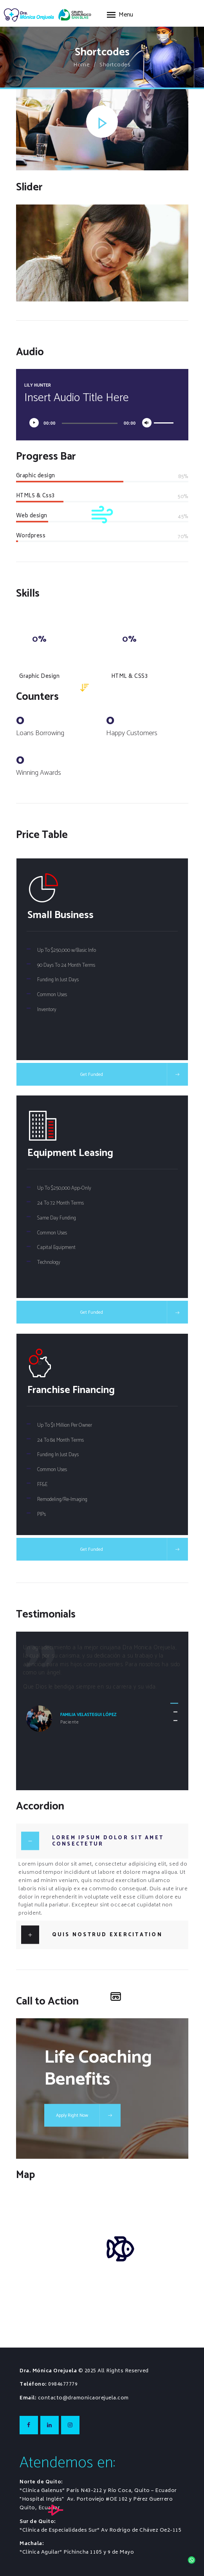 The image size is (204, 2576). Describe the element at coordinates (120, 2249) in the screenshot. I see `access aquarium or fish-related features` at that location.